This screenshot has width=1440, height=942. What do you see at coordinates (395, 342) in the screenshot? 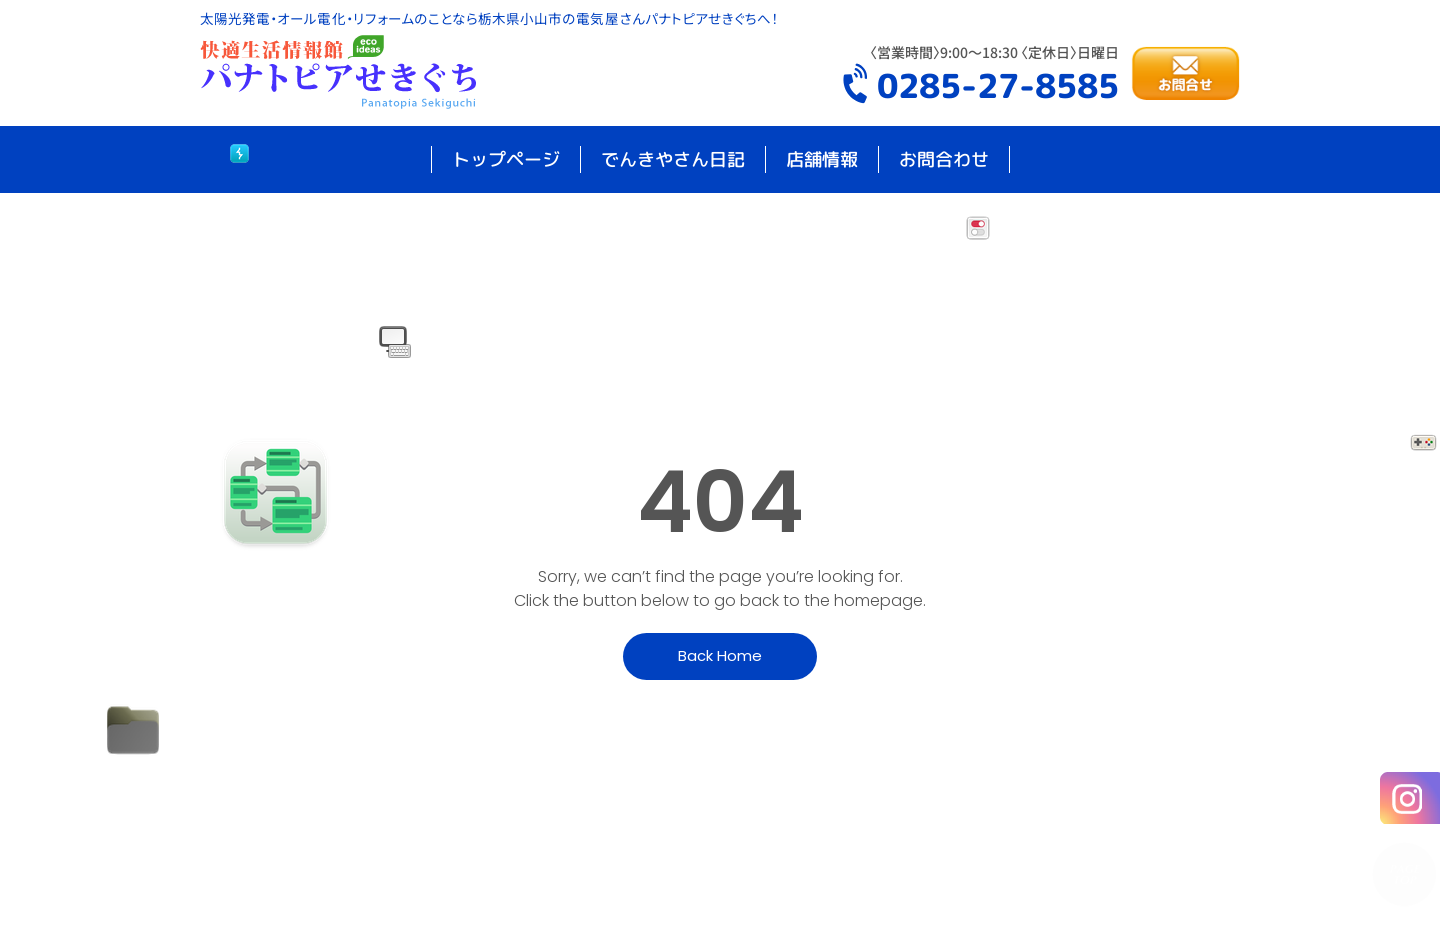
I see `access computer or desktop settings` at bounding box center [395, 342].